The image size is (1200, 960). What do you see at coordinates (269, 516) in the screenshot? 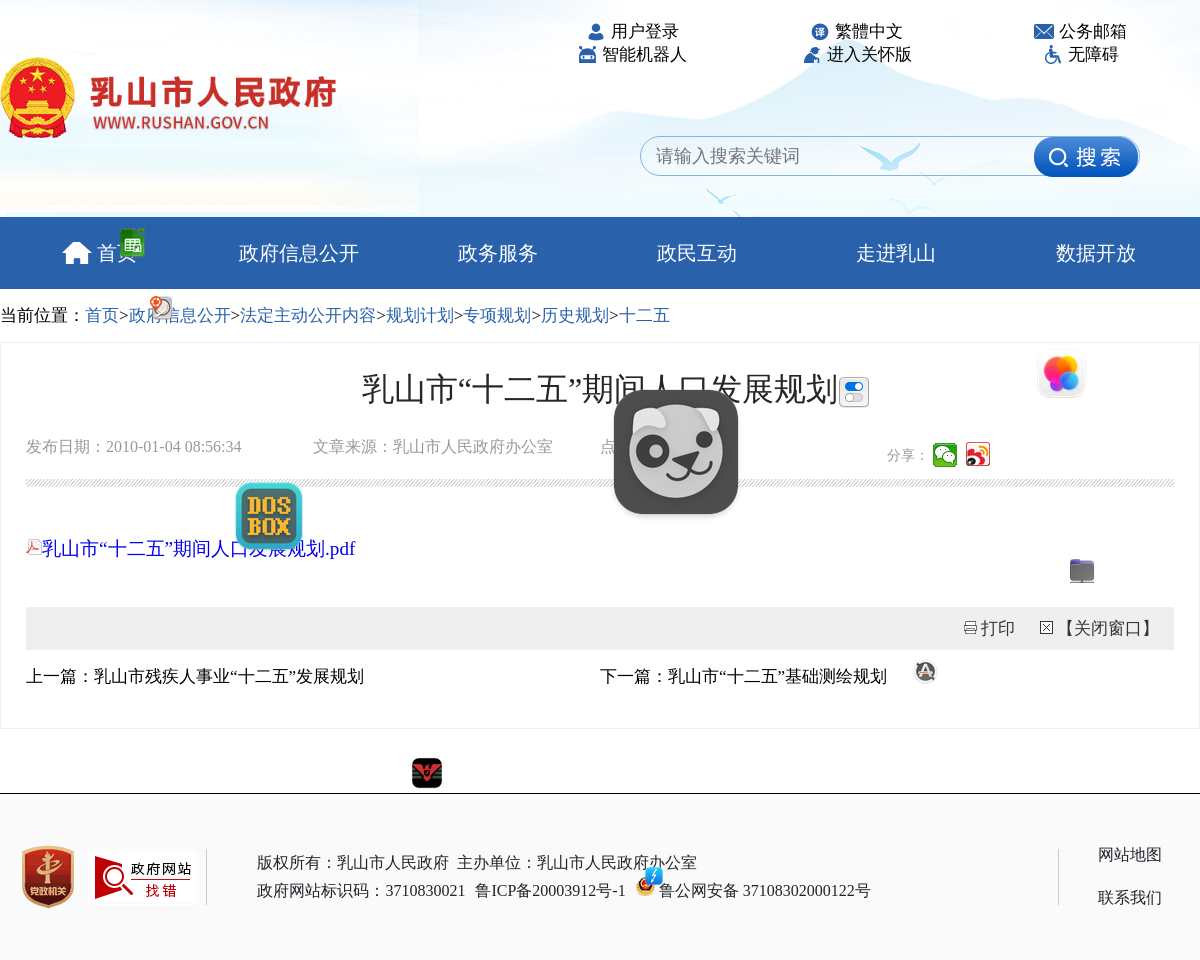
I see `launch DOSBox emulator to run classic DOS games and software` at bounding box center [269, 516].